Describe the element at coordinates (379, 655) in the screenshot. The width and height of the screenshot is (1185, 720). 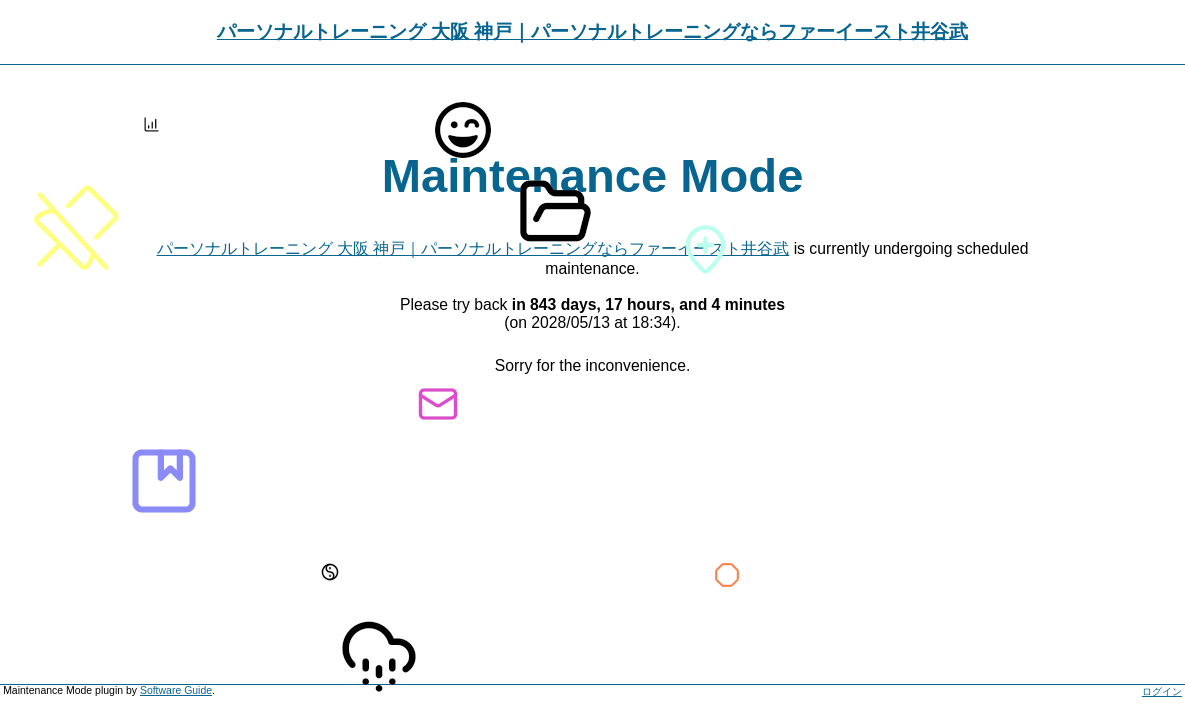
I see `indicates hail weather conditions` at that location.